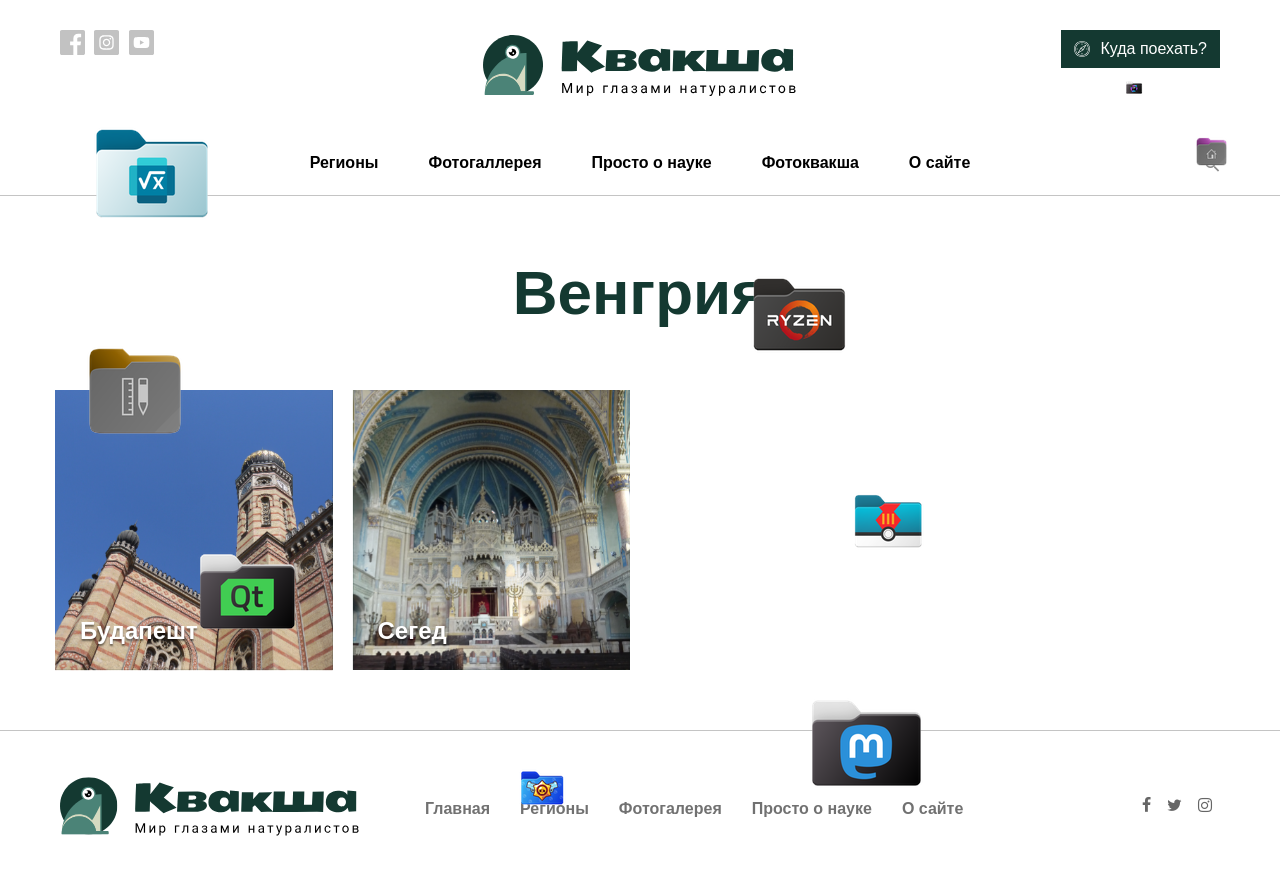 The height and width of the screenshot is (877, 1280). Describe the element at coordinates (799, 317) in the screenshot. I see `folder containing AMD Ryzen-related files or software` at that location.